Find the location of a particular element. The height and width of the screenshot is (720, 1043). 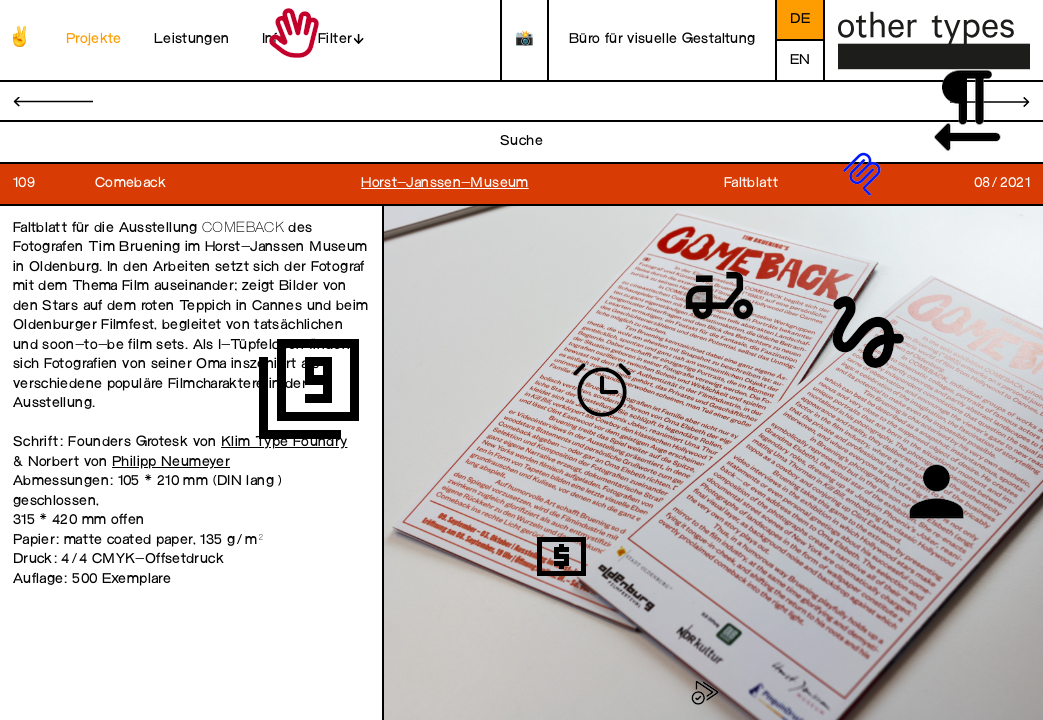

select moped or scooter delivery option is located at coordinates (719, 295).